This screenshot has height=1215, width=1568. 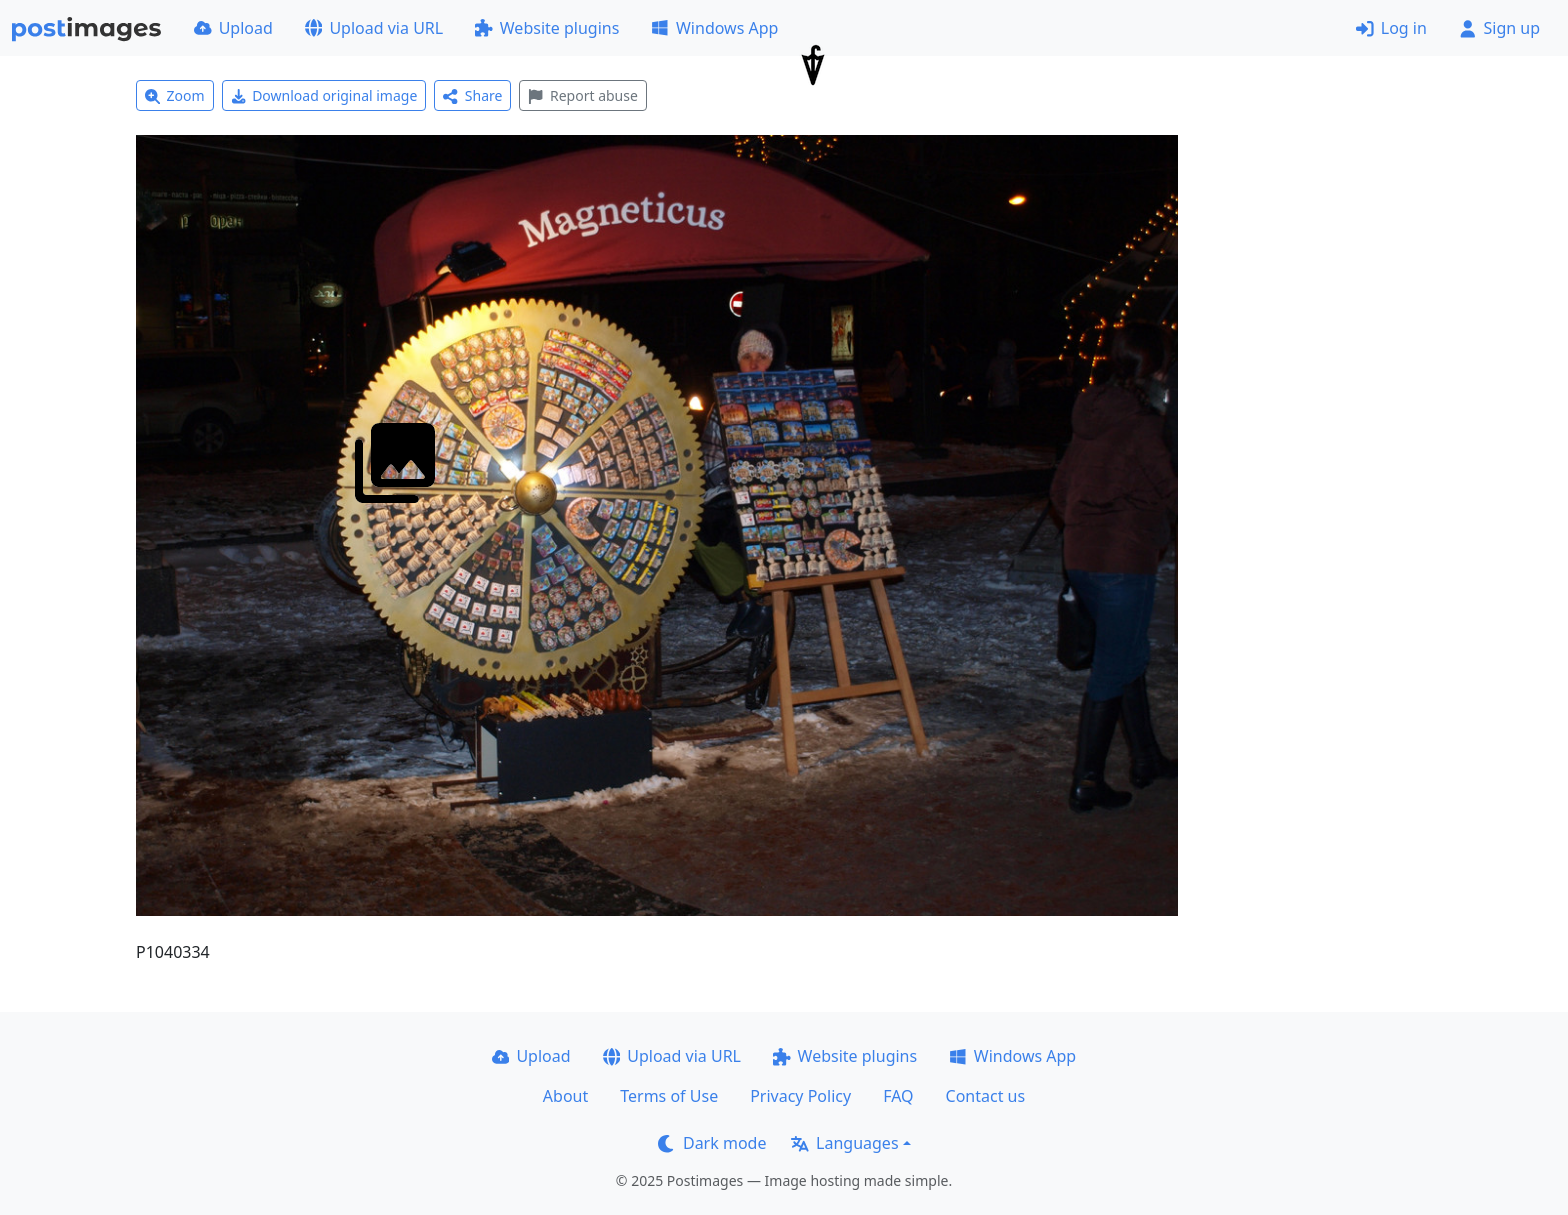 What do you see at coordinates (813, 66) in the screenshot?
I see `indicates rainy weather conditions` at bounding box center [813, 66].